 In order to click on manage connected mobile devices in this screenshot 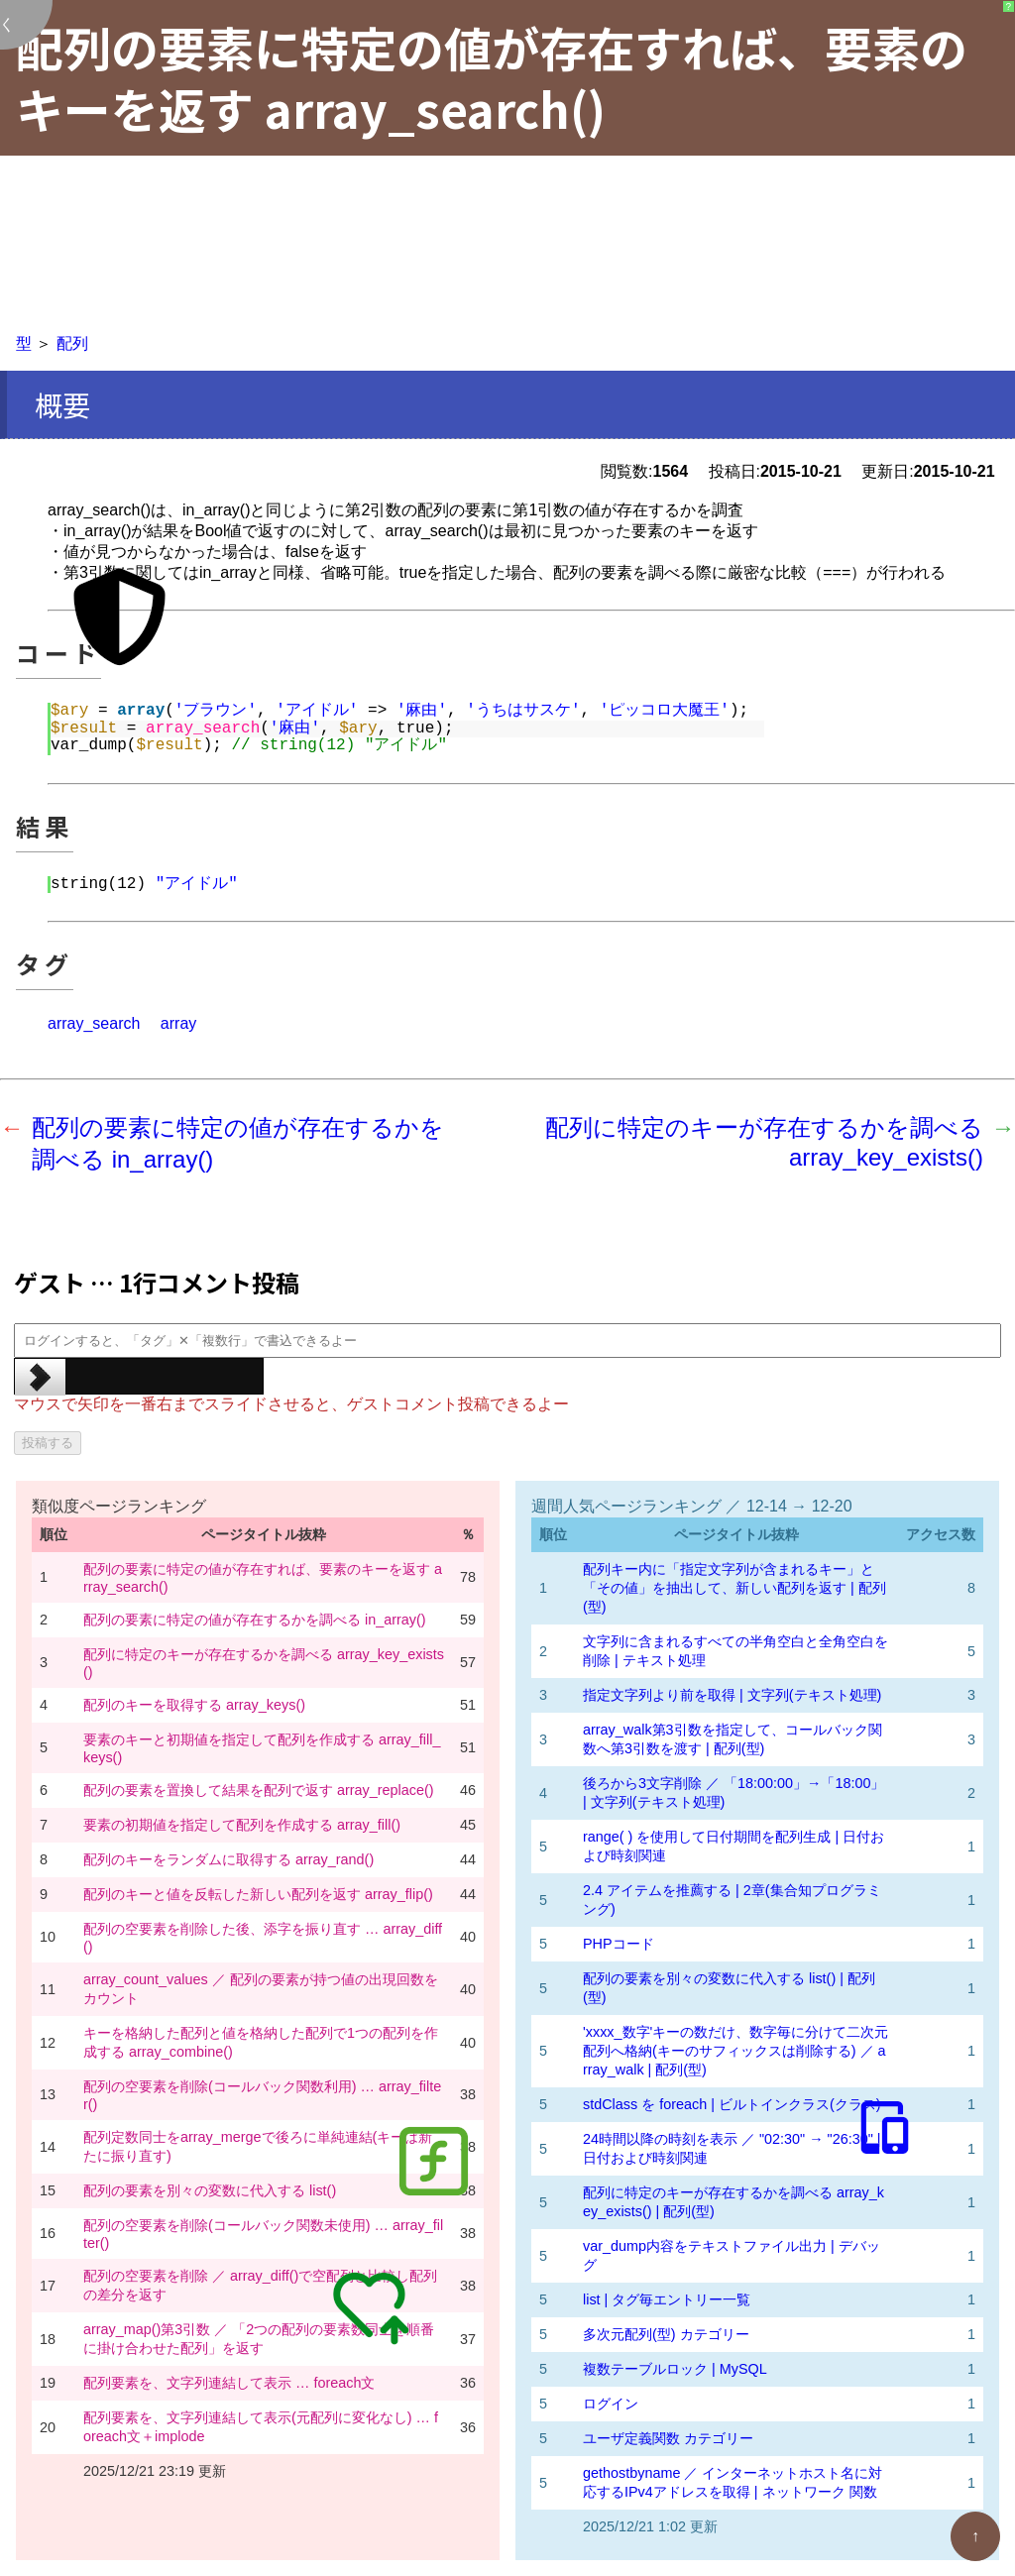, I will do `click(884, 2127)`.